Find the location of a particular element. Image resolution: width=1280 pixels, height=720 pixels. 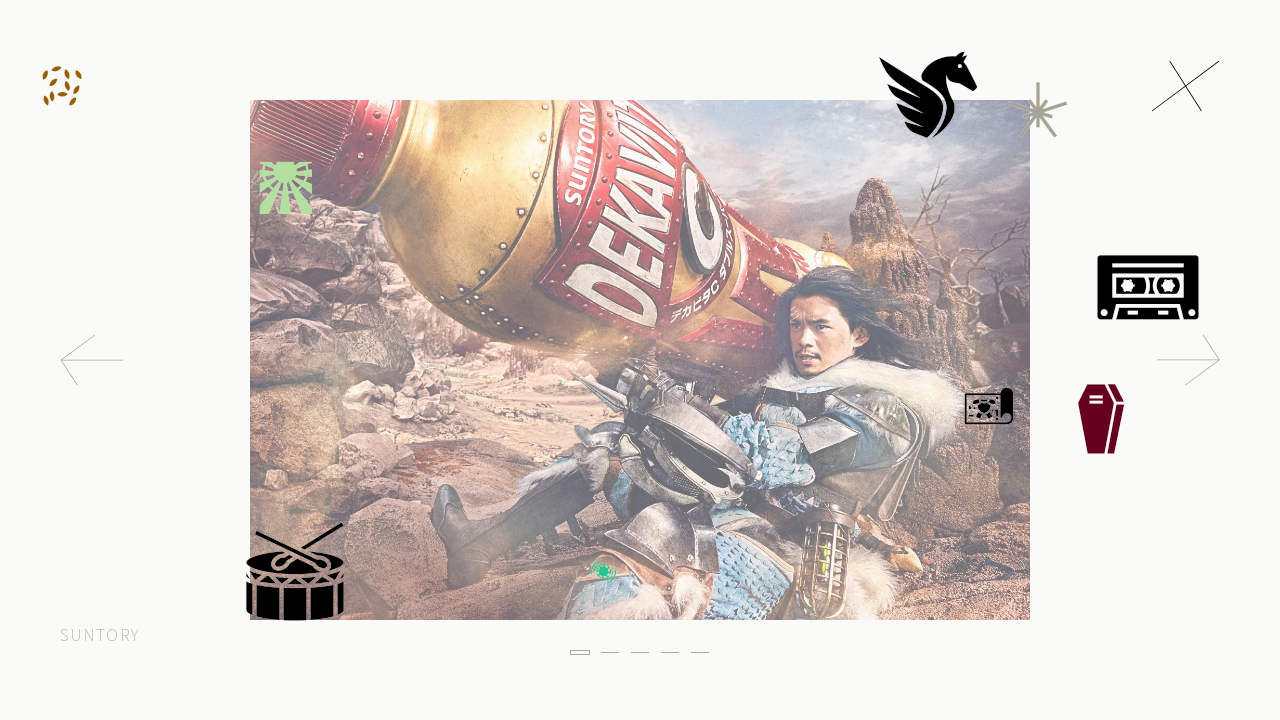

indicates sunny or clear weather conditions is located at coordinates (286, 188).